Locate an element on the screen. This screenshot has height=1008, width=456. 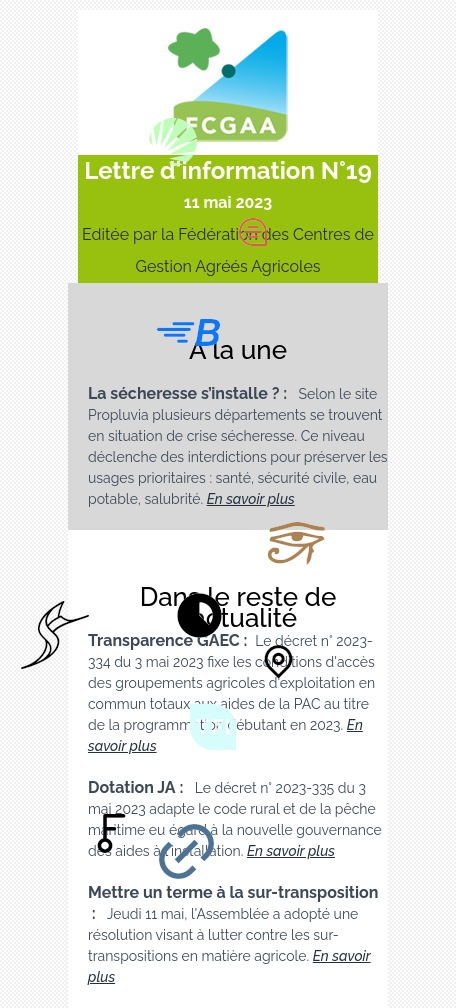
sailfish os logo is located at coordinates (55, 635).